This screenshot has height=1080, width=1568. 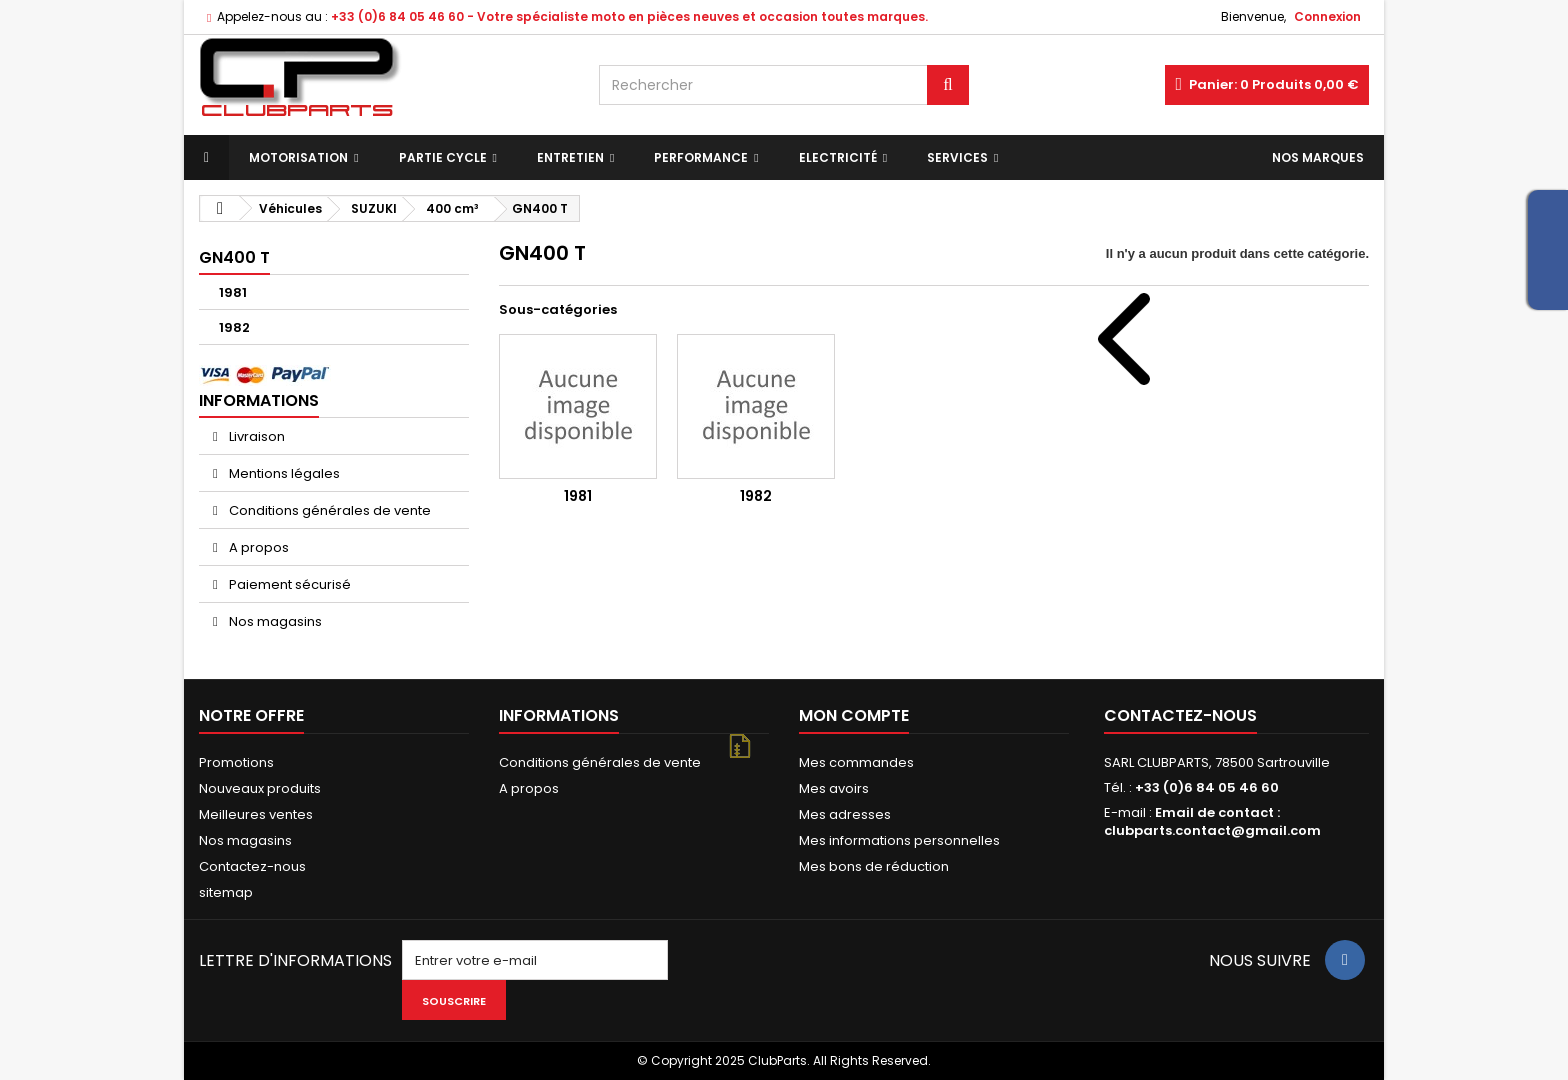 I want to click on access compressed or archived files, so click(x=740, y=746).